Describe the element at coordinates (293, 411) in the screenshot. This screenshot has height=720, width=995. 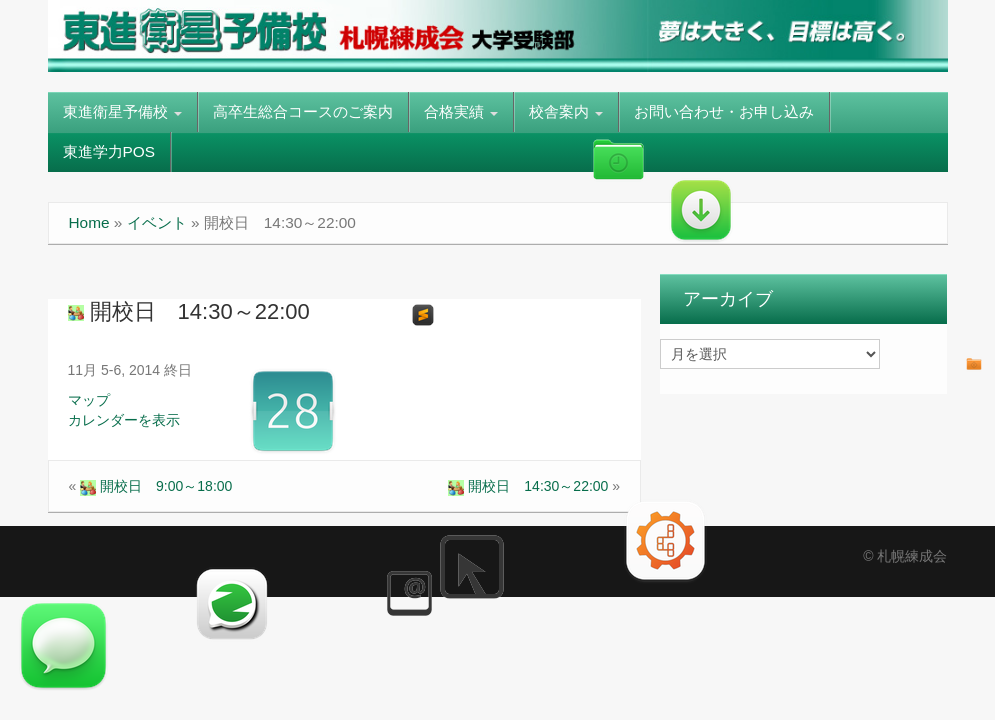
I see `open the calendar app` at that location.